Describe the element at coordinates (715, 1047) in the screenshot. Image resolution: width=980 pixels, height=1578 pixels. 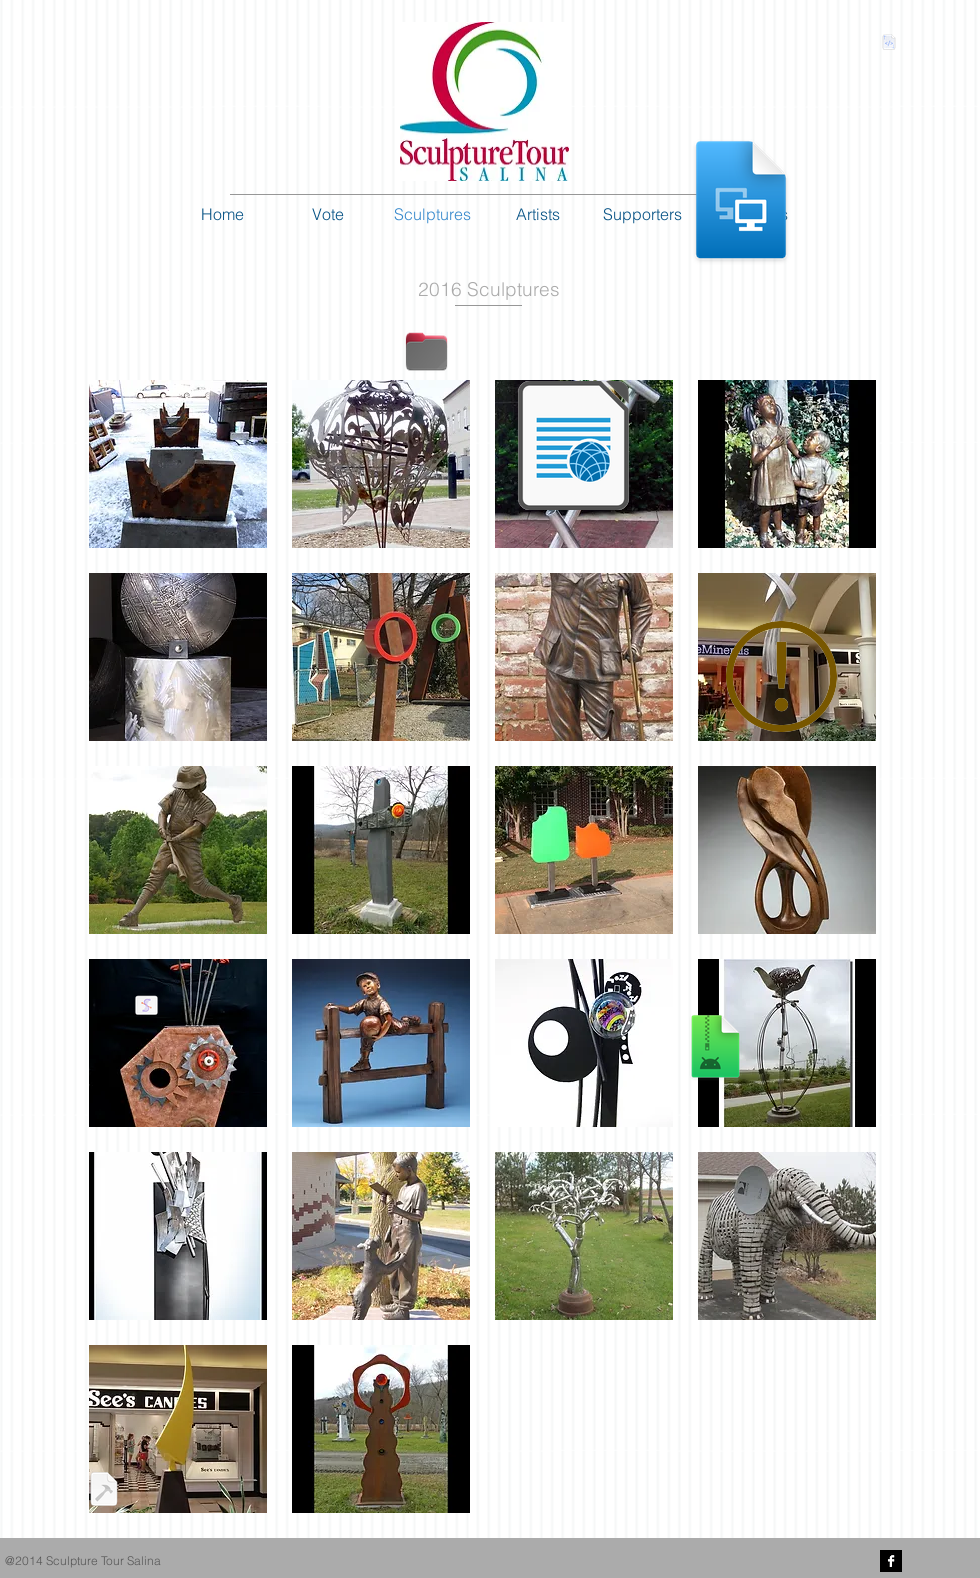
I see `an android application package file` at that location.